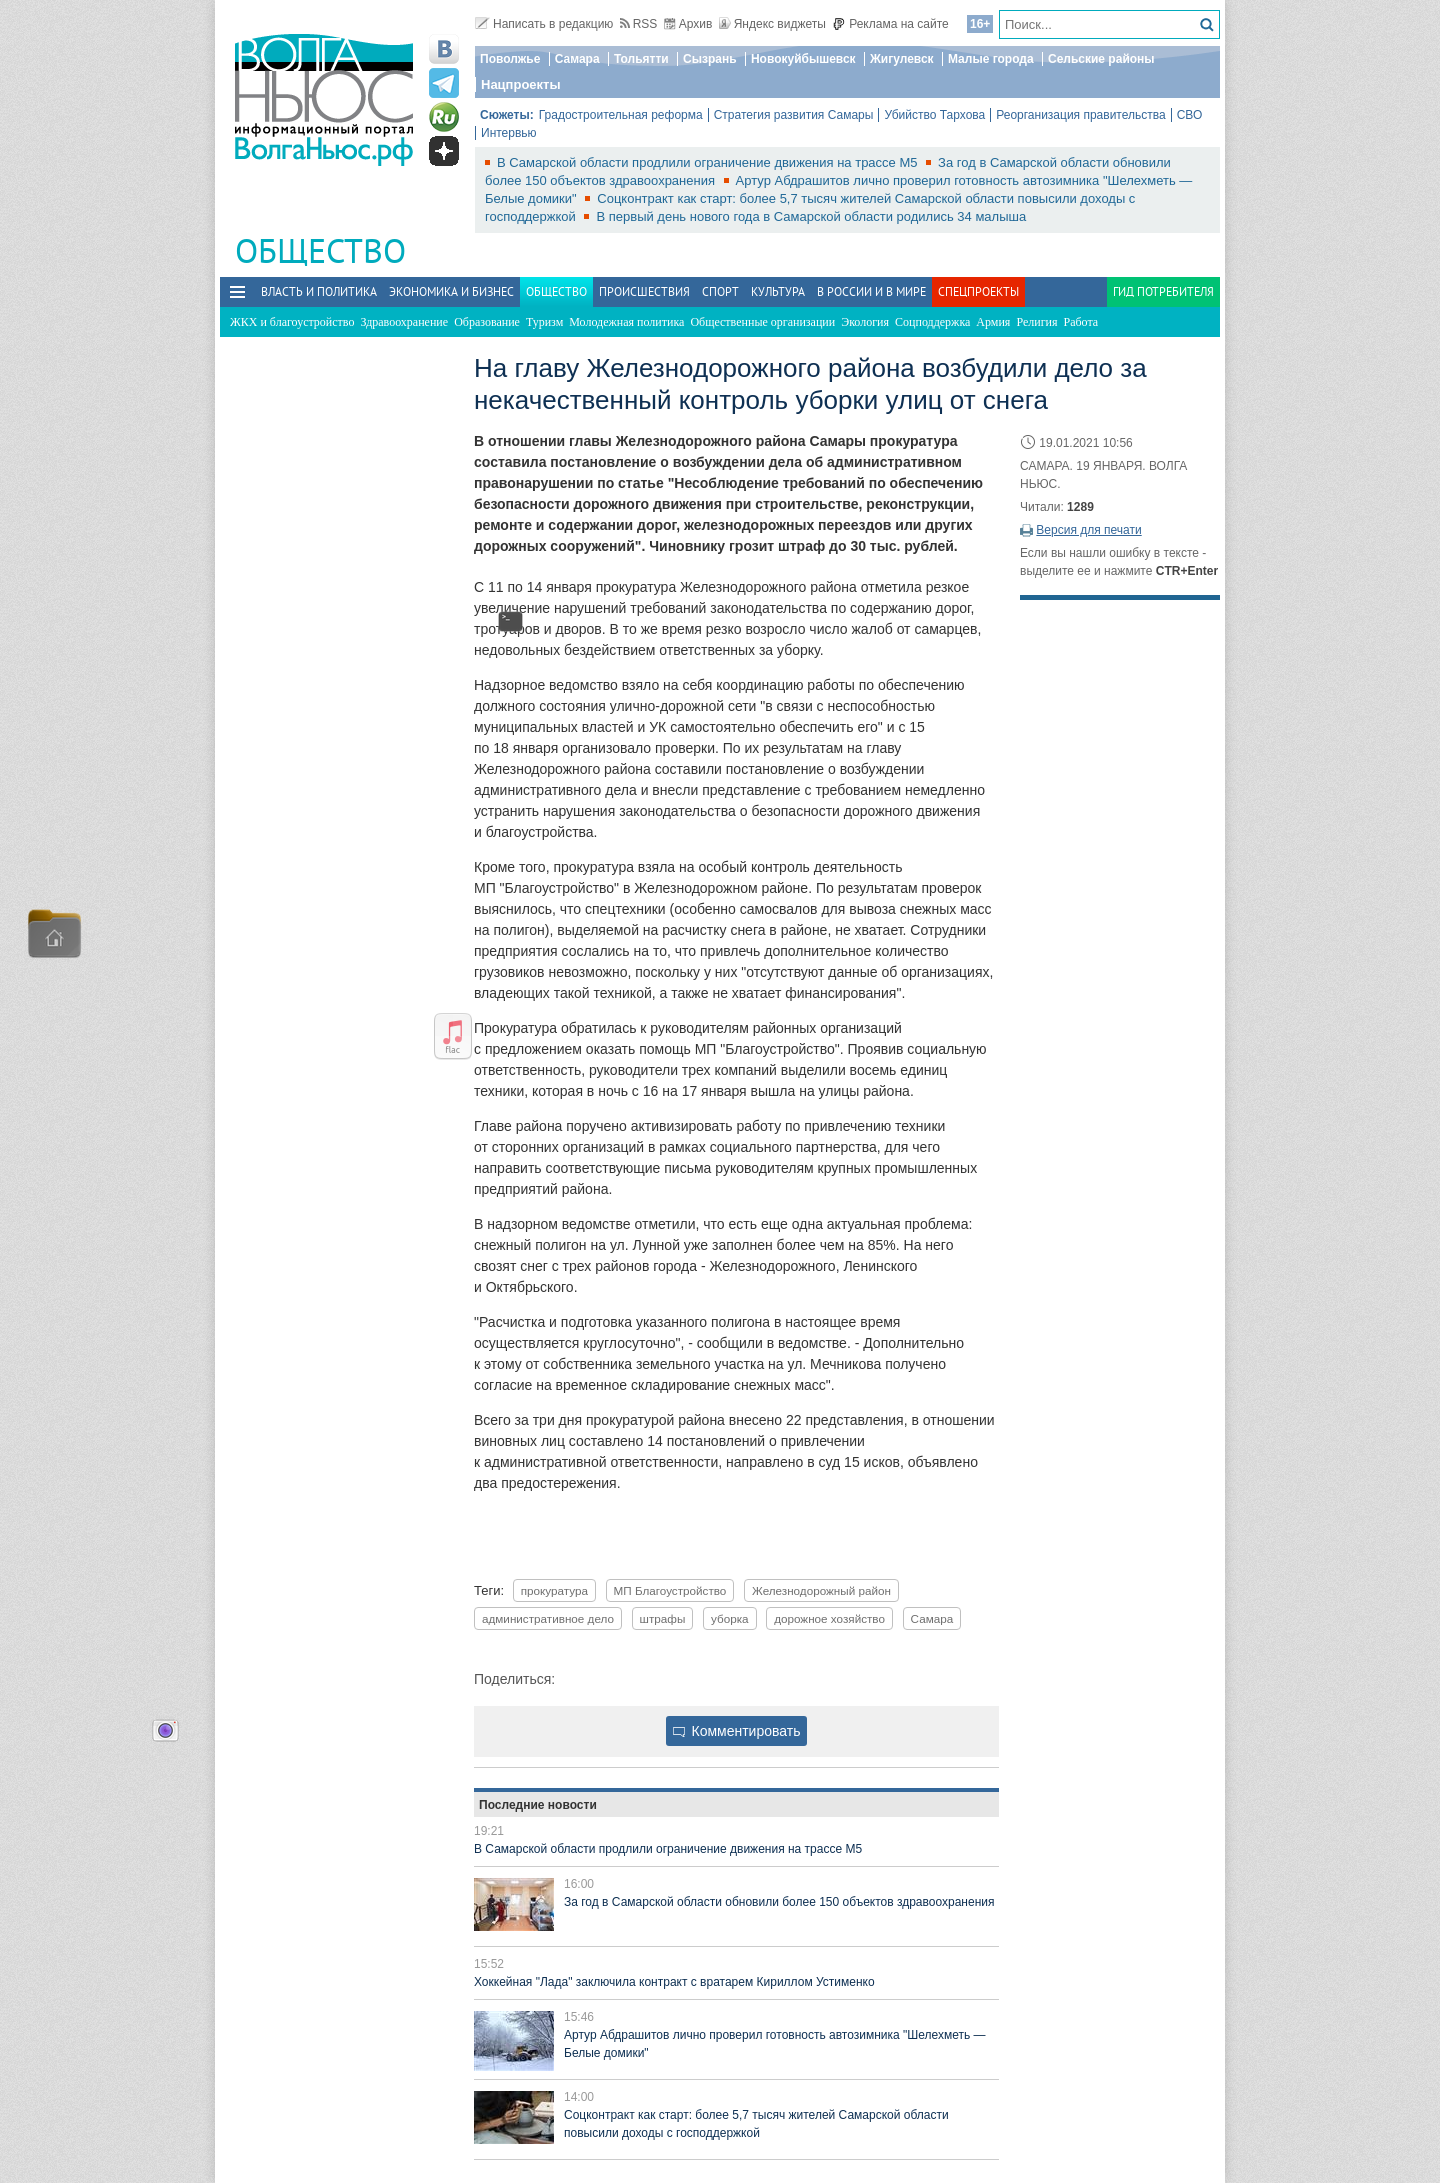  Describe the element at coordinates (510, 621) in the screenshot. I see `open the terminal or command line` at that location.